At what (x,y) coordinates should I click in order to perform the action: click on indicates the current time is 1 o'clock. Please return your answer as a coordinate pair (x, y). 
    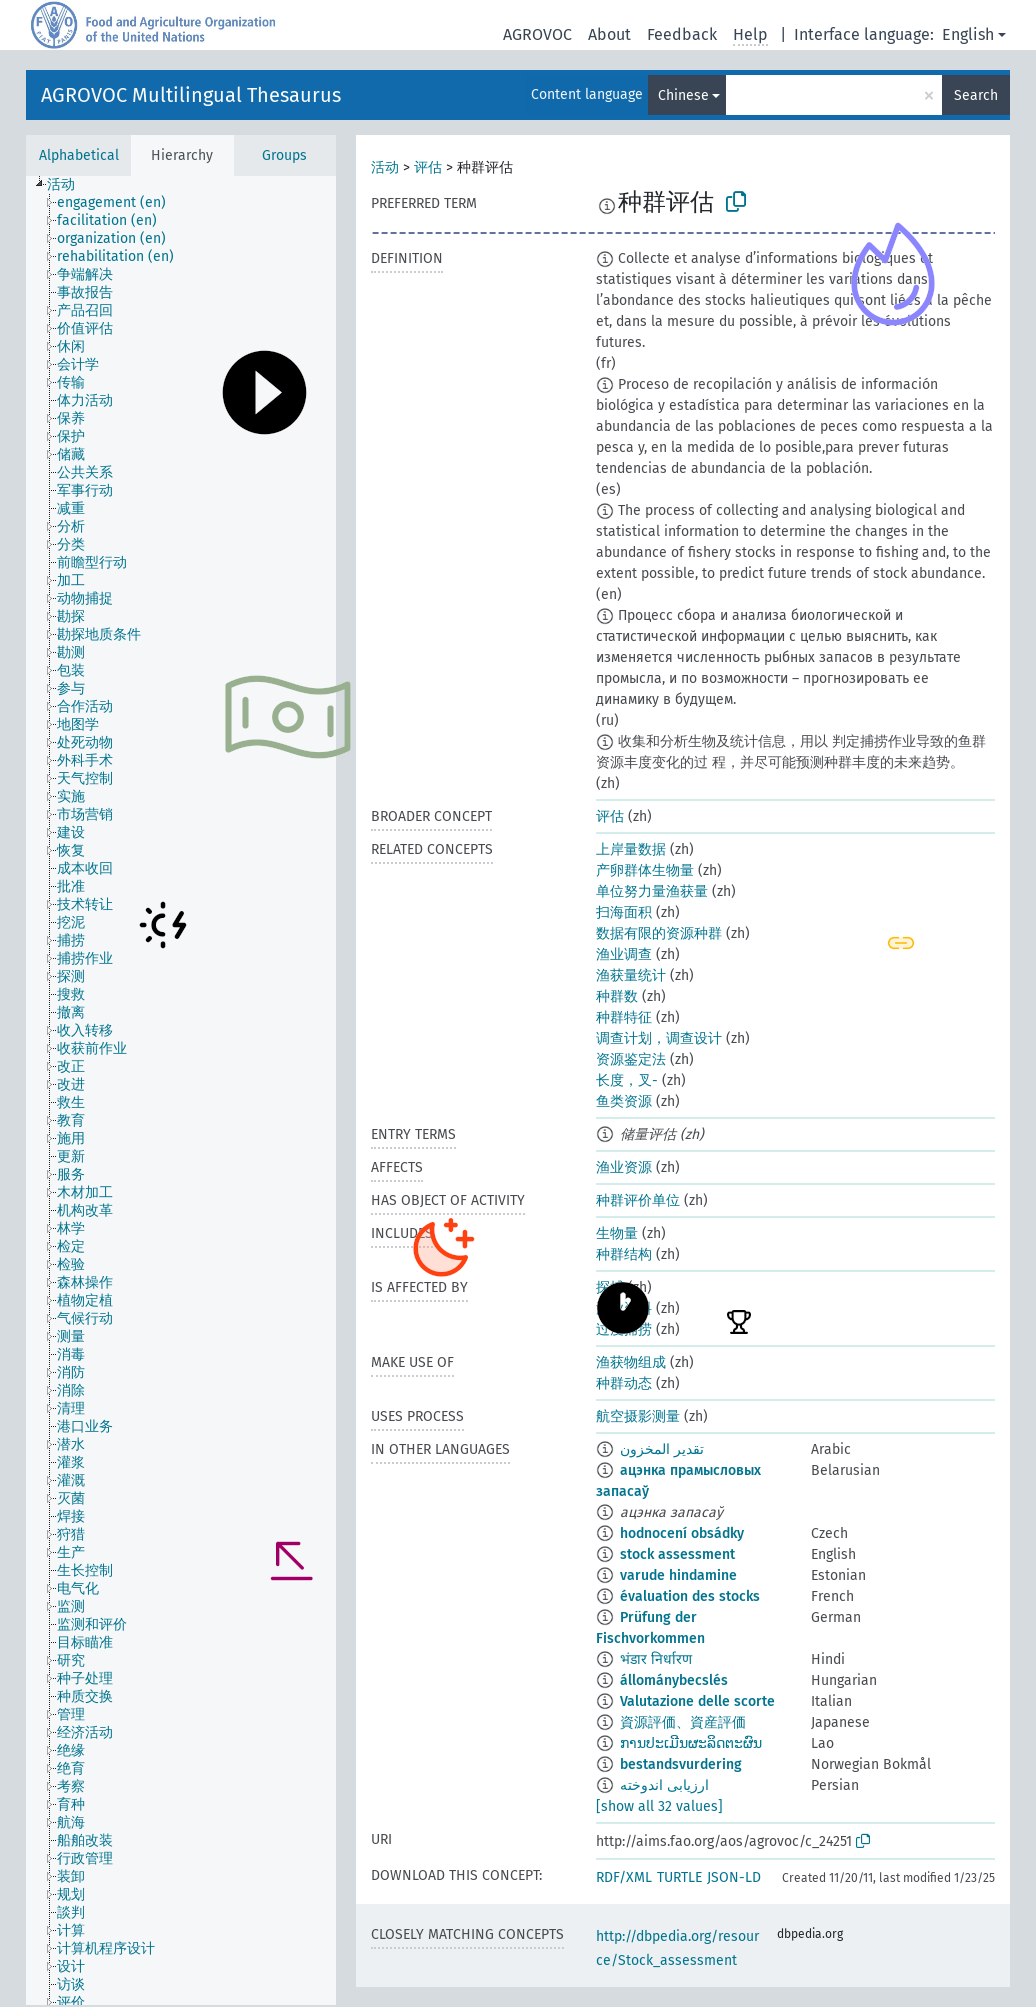
    Looking at the image, I should click on (623, 1308).